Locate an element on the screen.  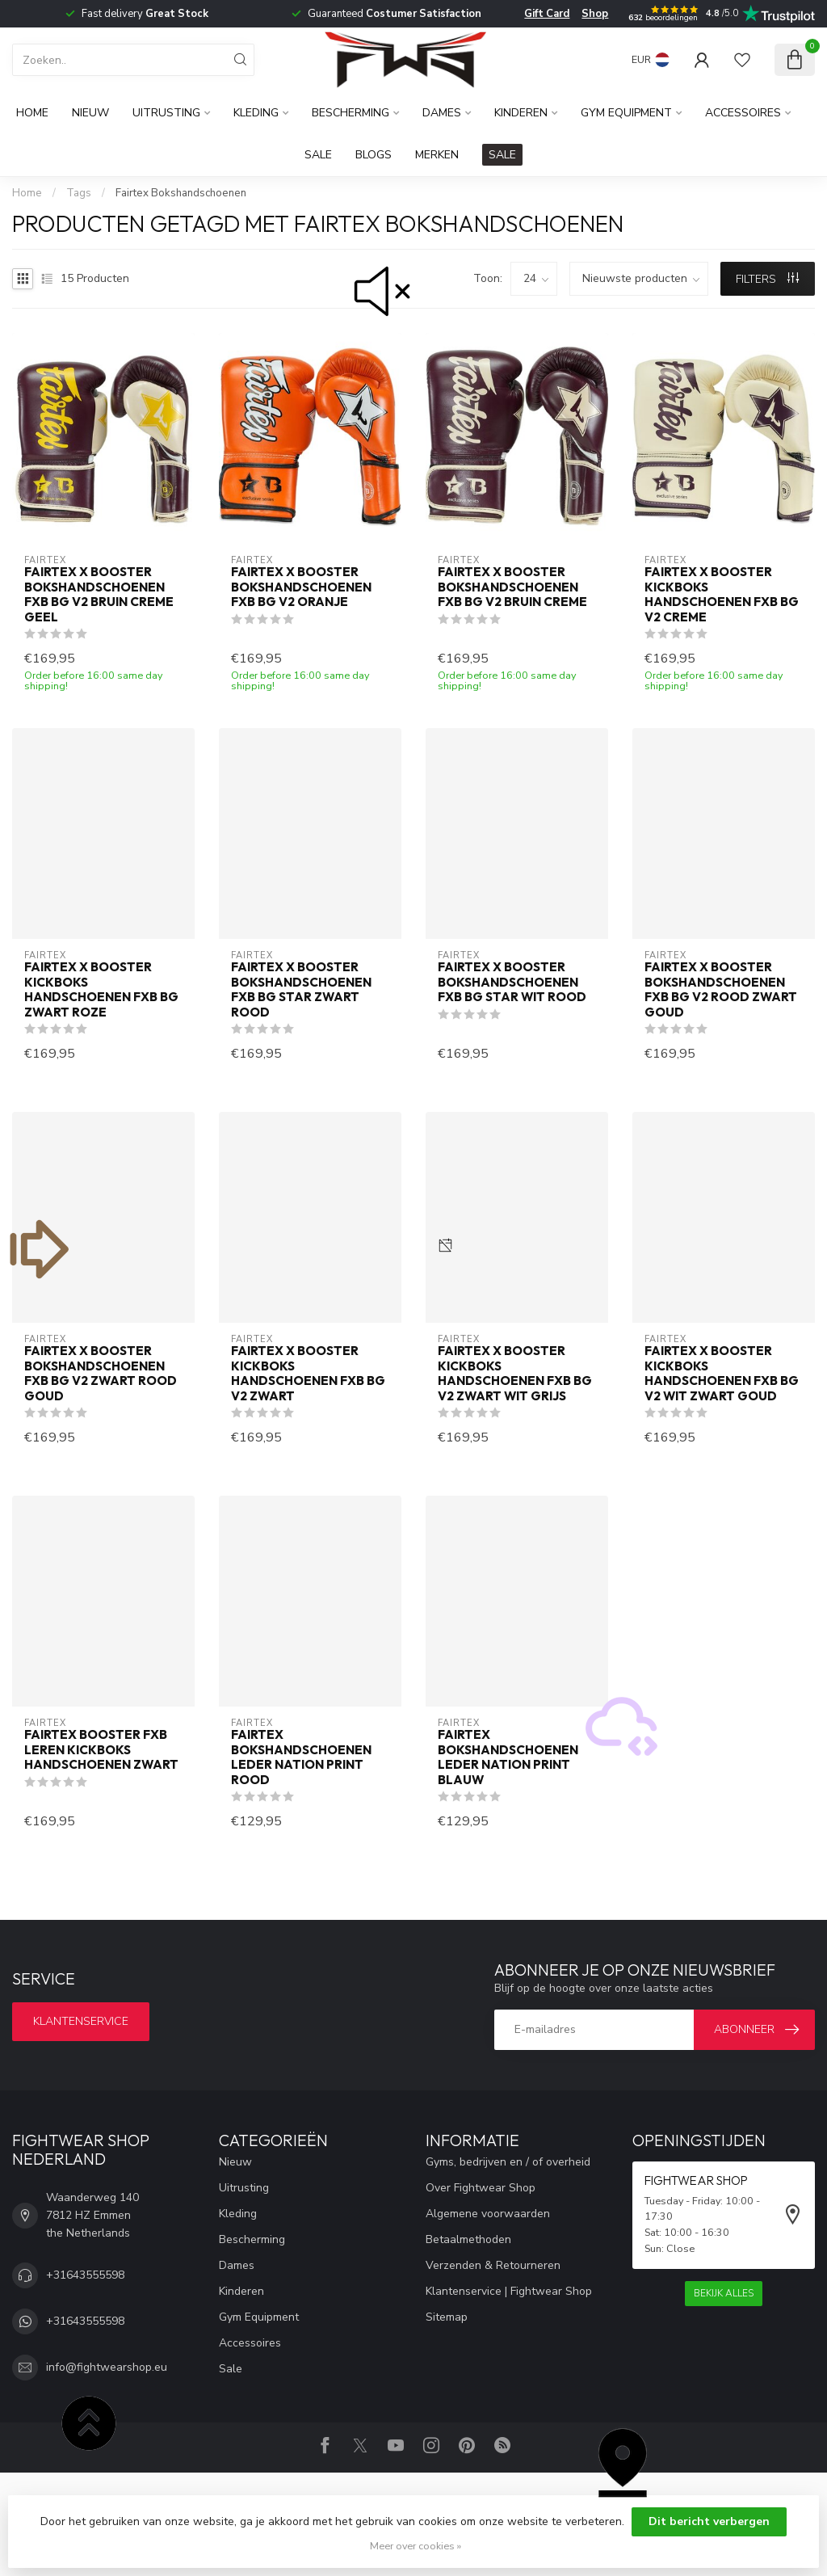
disable calendar or scheduling features is located at coordinates (445, 1245).